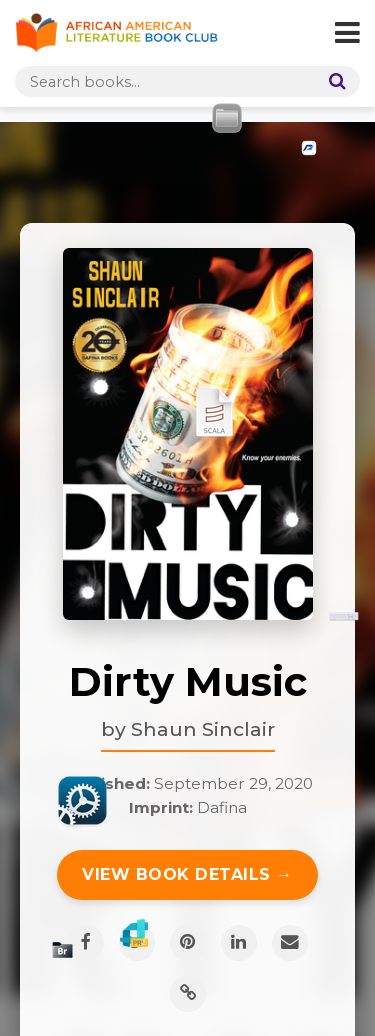 Image resolution: width=375 pixels, height=1036 pixels. What do you see at coordinates (309, 148) in the screenshot?
I see `launch need for speed nitro racing game` at bounding box center [309, 148].